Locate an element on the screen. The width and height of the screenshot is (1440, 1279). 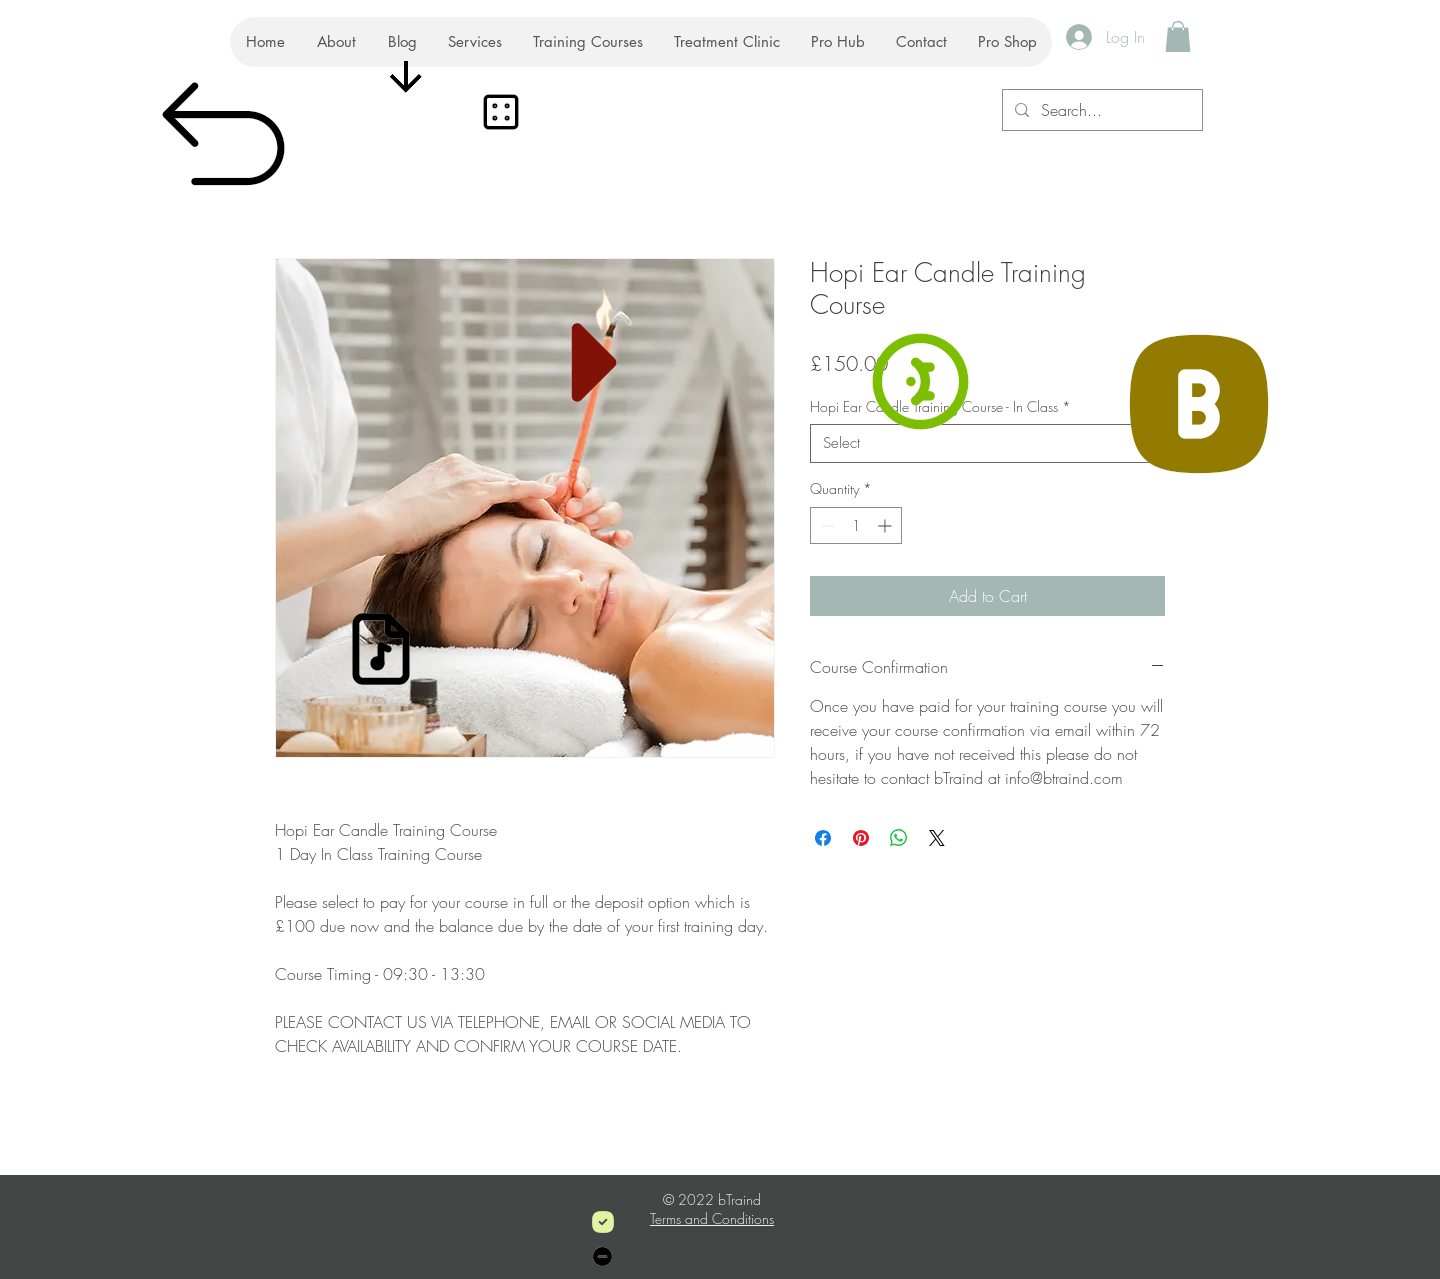
navigate to the next item or page is located at coordinates (588, 362).